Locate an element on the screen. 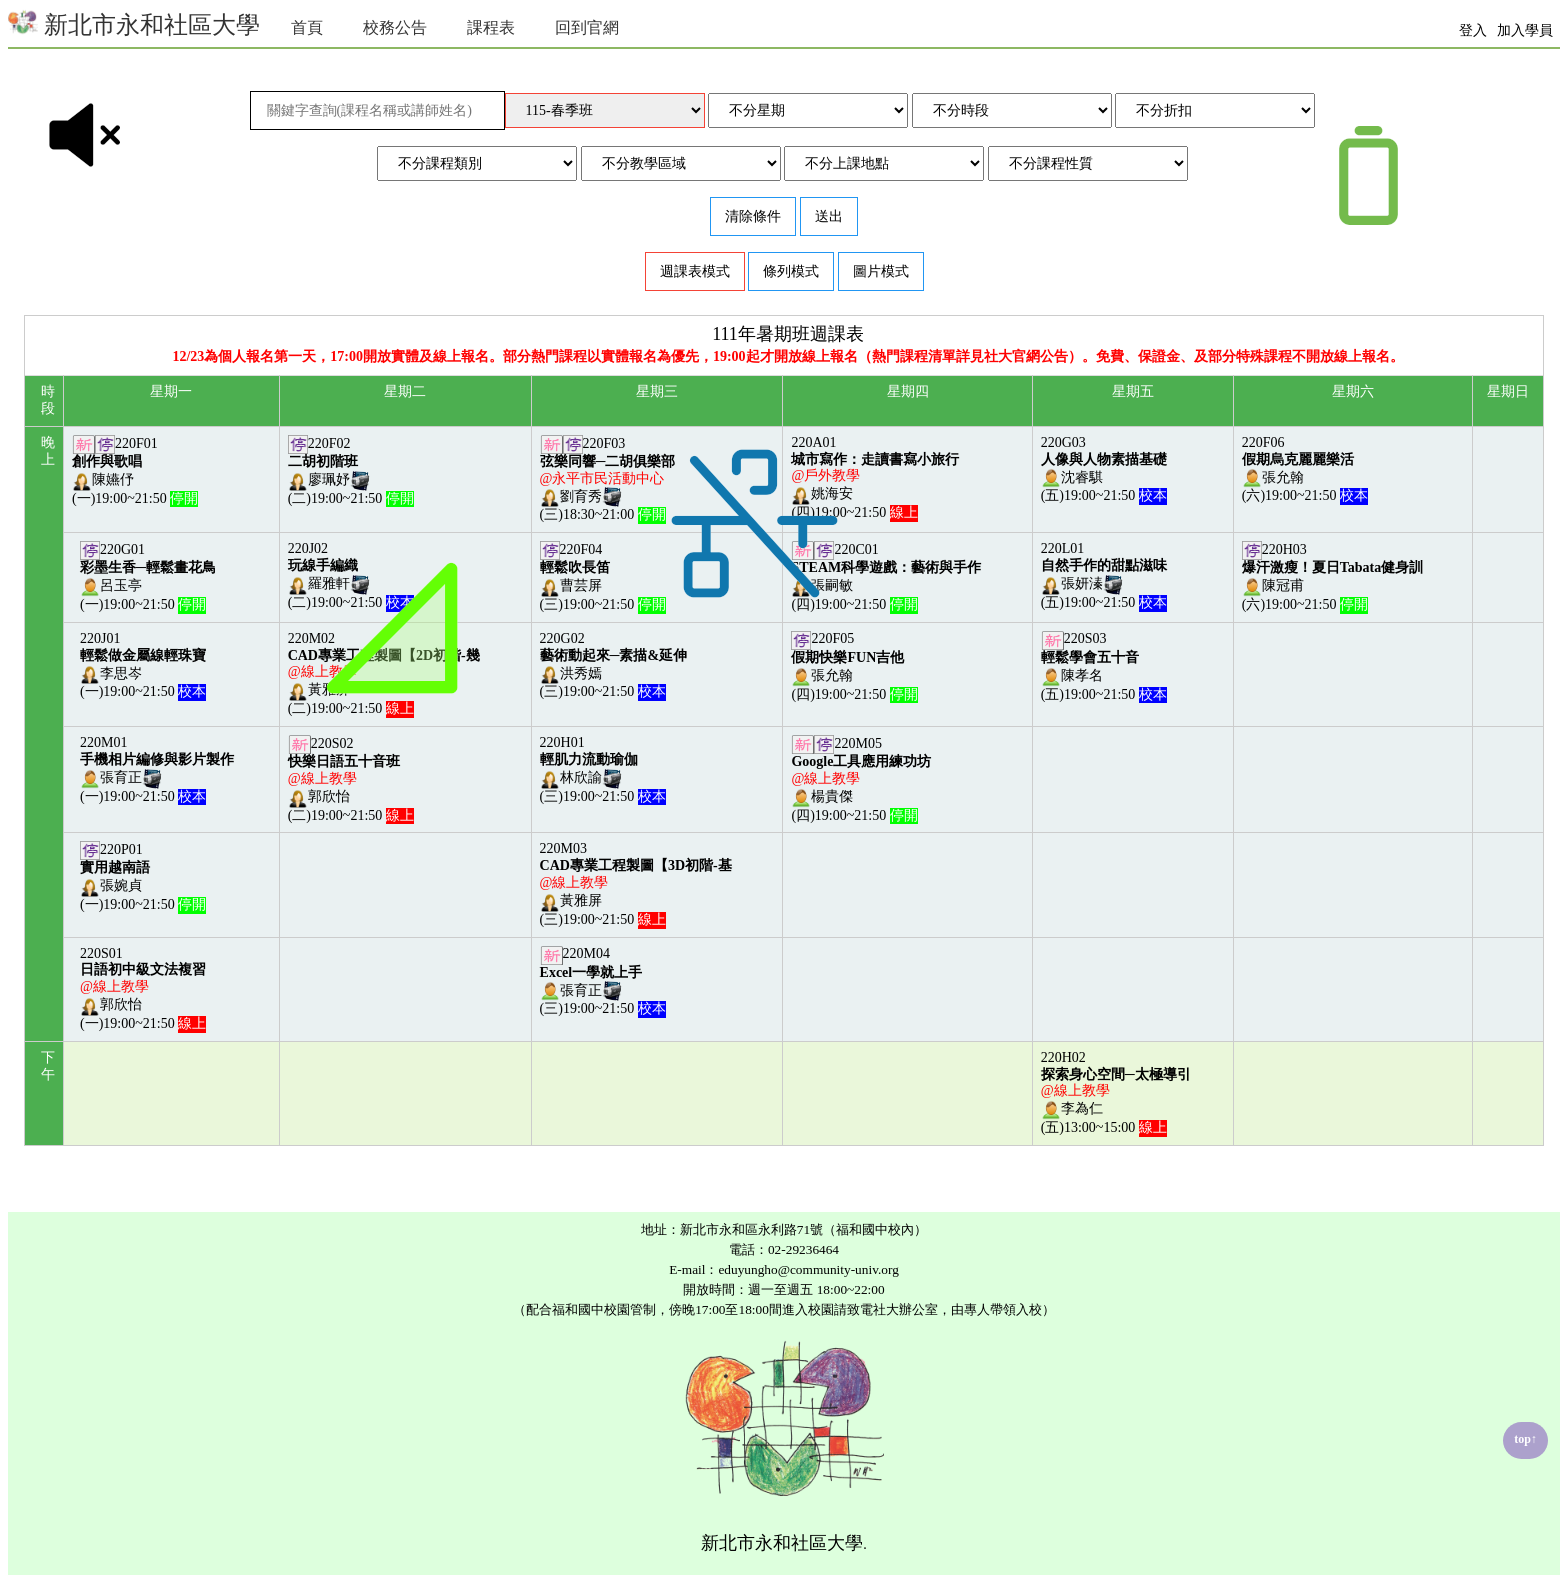 This screenshot has width=1568, height=1591. mute audio is located at coordinates (81, 135).